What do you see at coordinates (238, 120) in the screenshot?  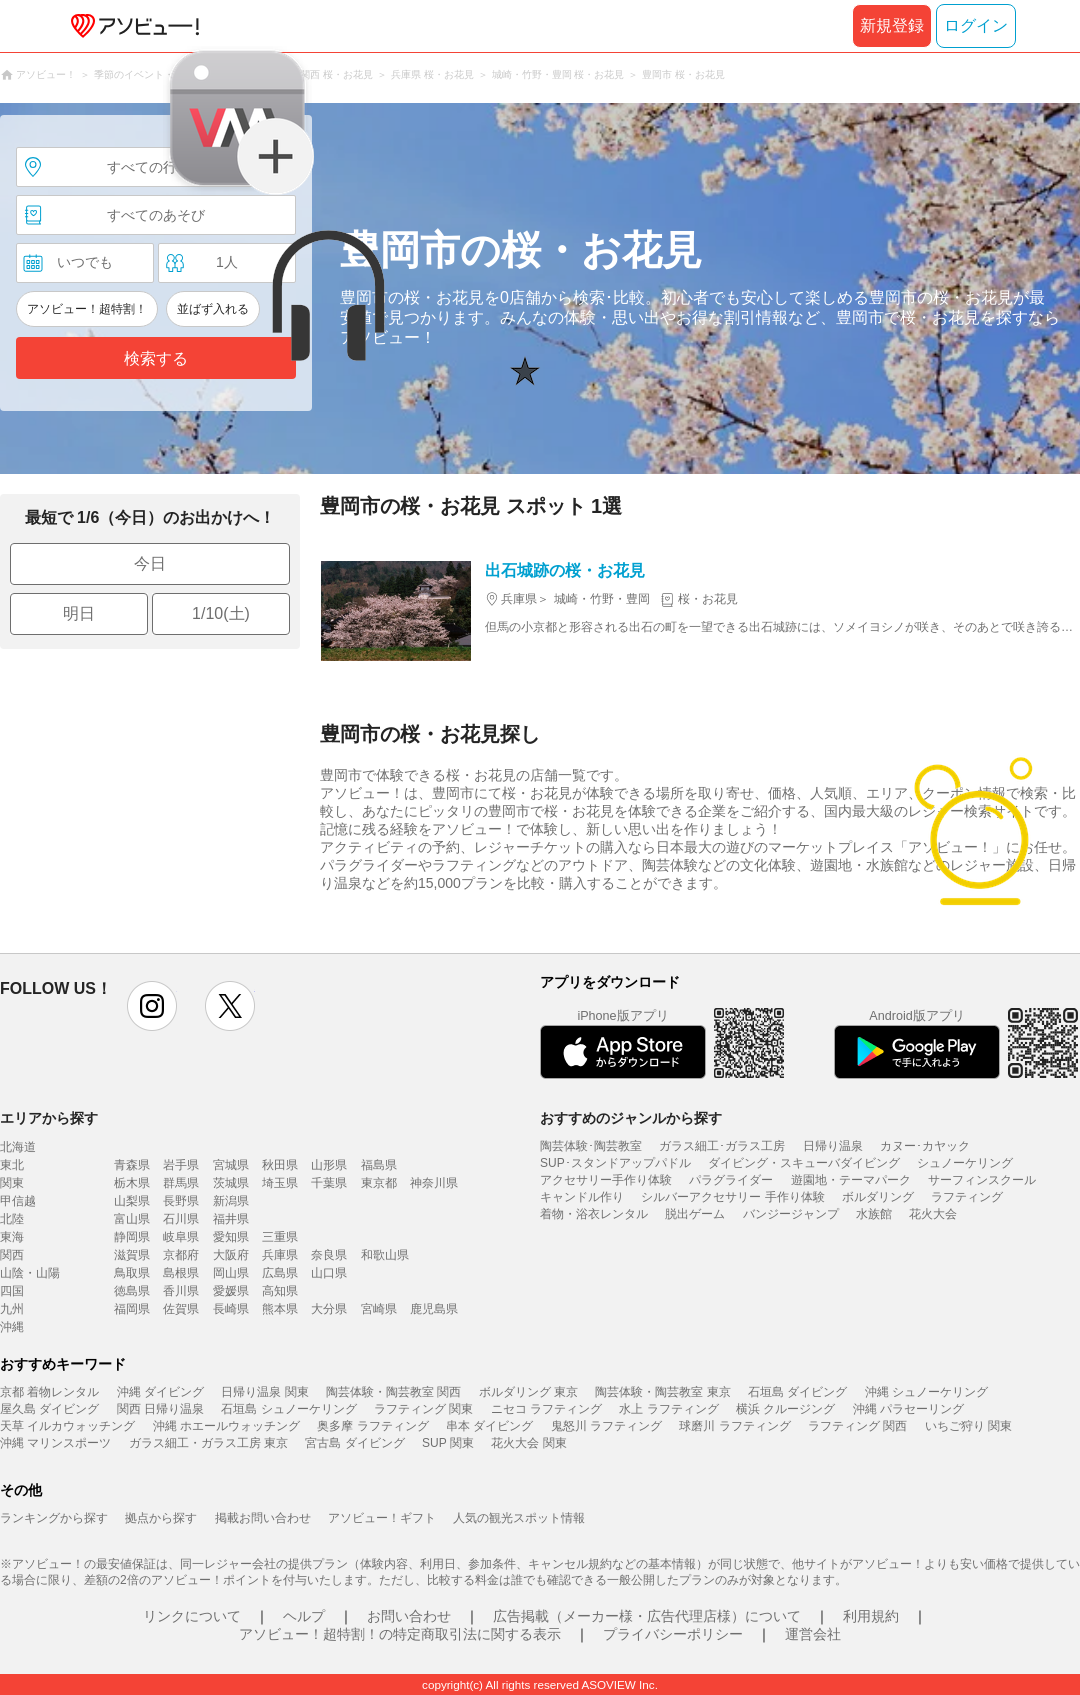 I see `create a new virtual machine` at bounding box center [238, 120].